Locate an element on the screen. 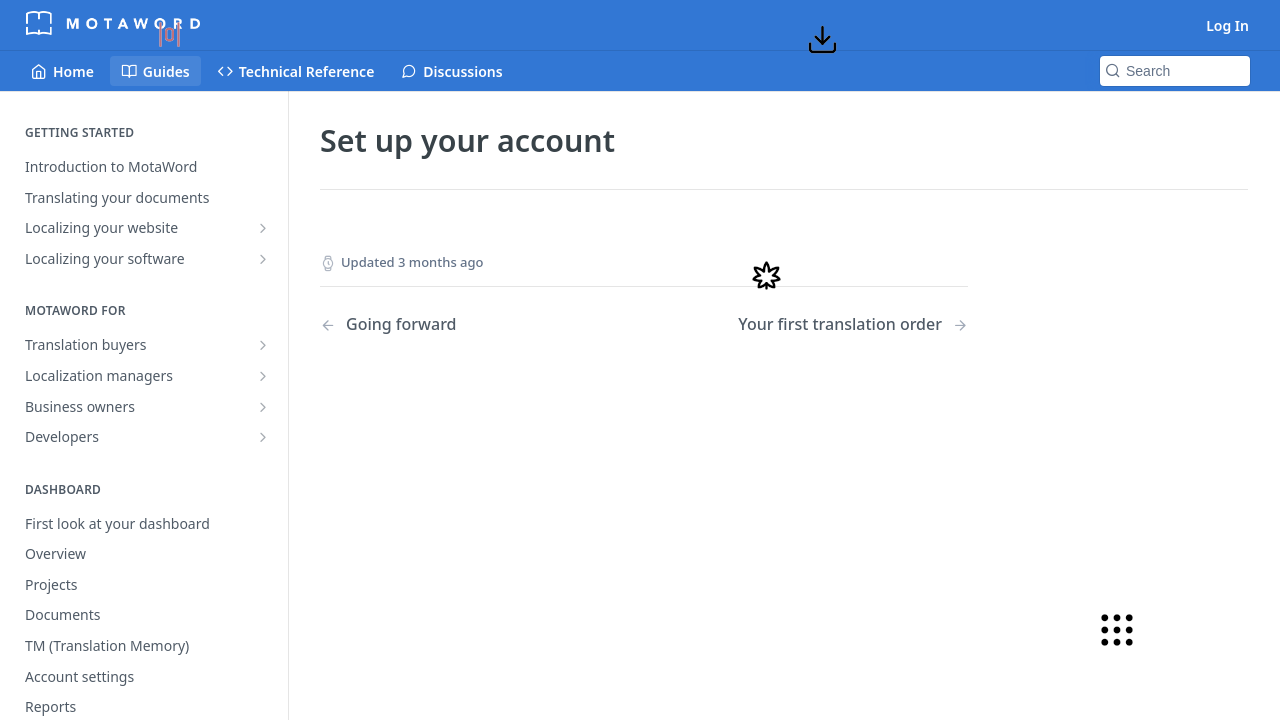 Image resolution: width=1280 pixels, height=720 pixels. indicates cannabis-related content or products is located at coordinates (766, 275).